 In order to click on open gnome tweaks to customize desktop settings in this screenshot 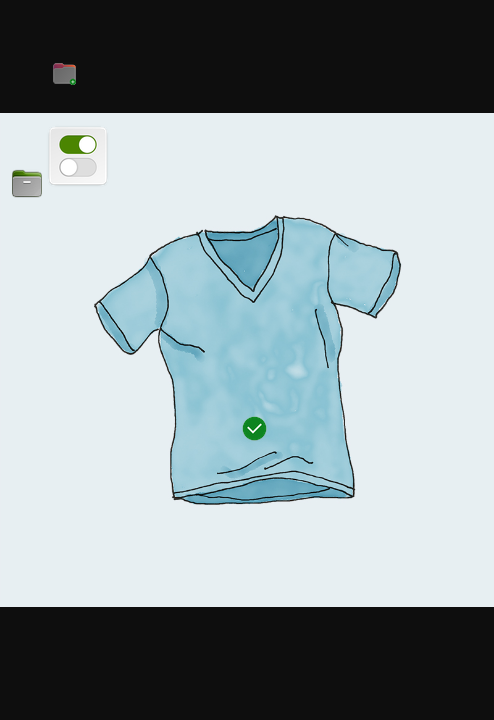, I will do `click(78, 156)`.